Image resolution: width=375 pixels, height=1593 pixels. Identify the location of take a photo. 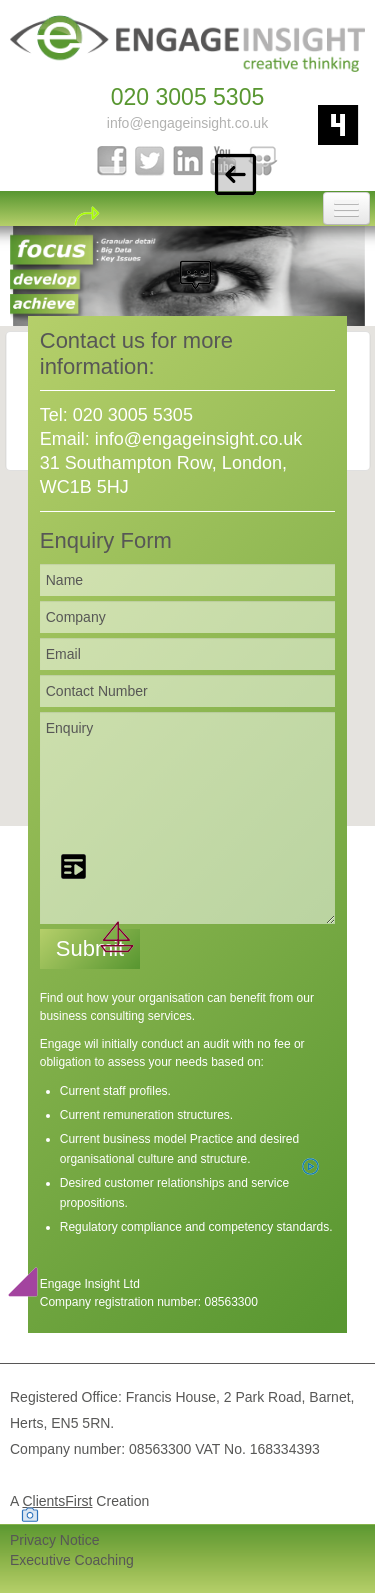
(30, 1515).